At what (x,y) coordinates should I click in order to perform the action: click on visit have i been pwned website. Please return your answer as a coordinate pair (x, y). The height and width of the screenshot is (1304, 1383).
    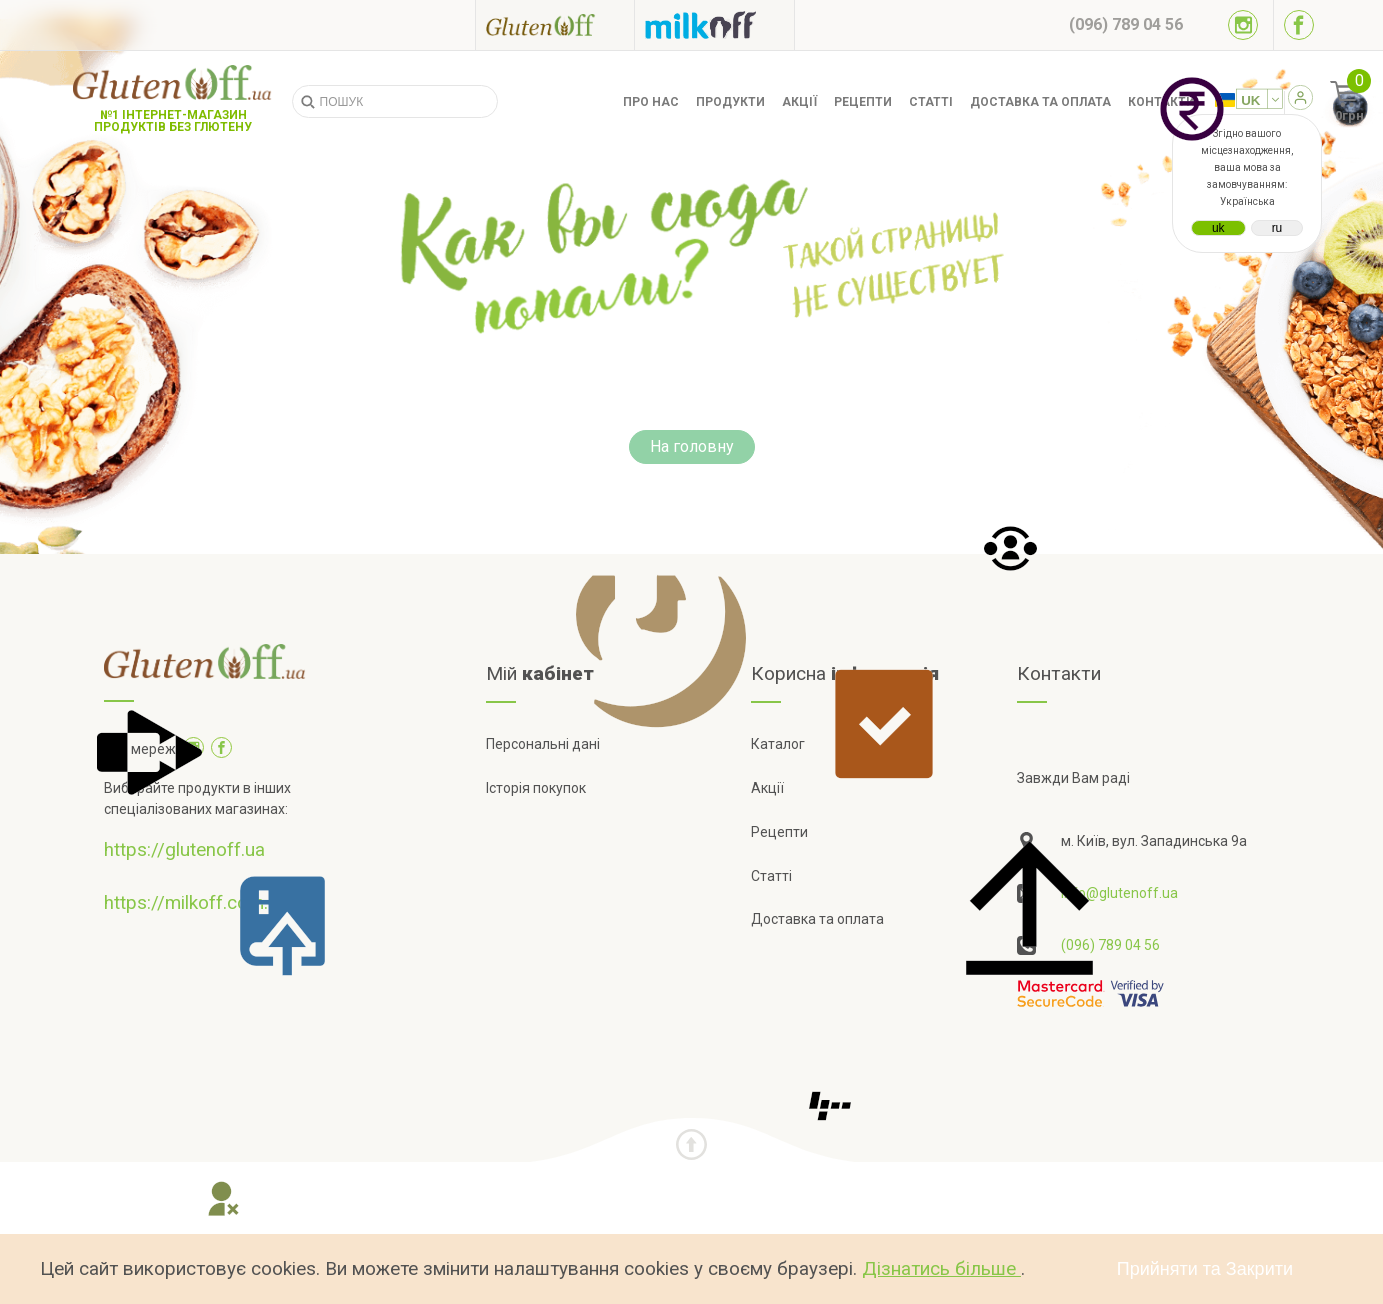
    Looking at the image, I should click on (830, 1106).